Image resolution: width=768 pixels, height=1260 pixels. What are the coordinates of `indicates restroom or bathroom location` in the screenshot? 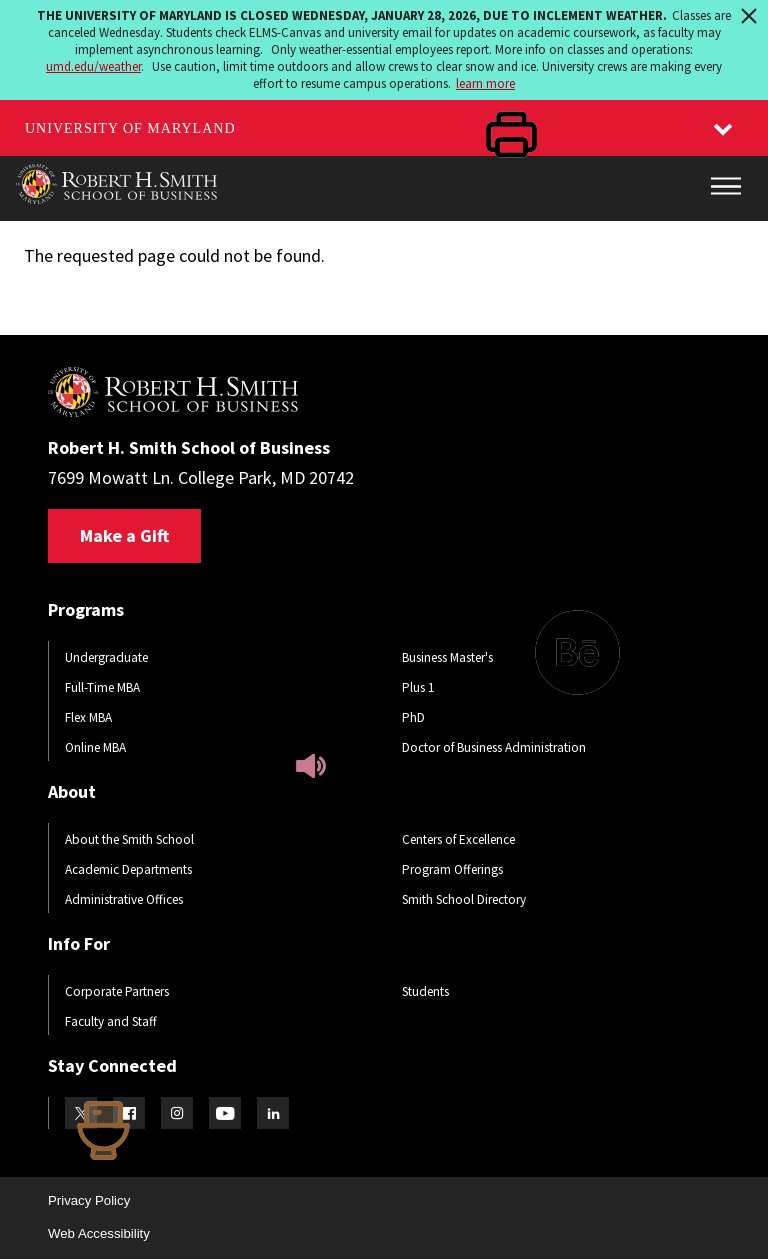 It's located at (103, 1129).